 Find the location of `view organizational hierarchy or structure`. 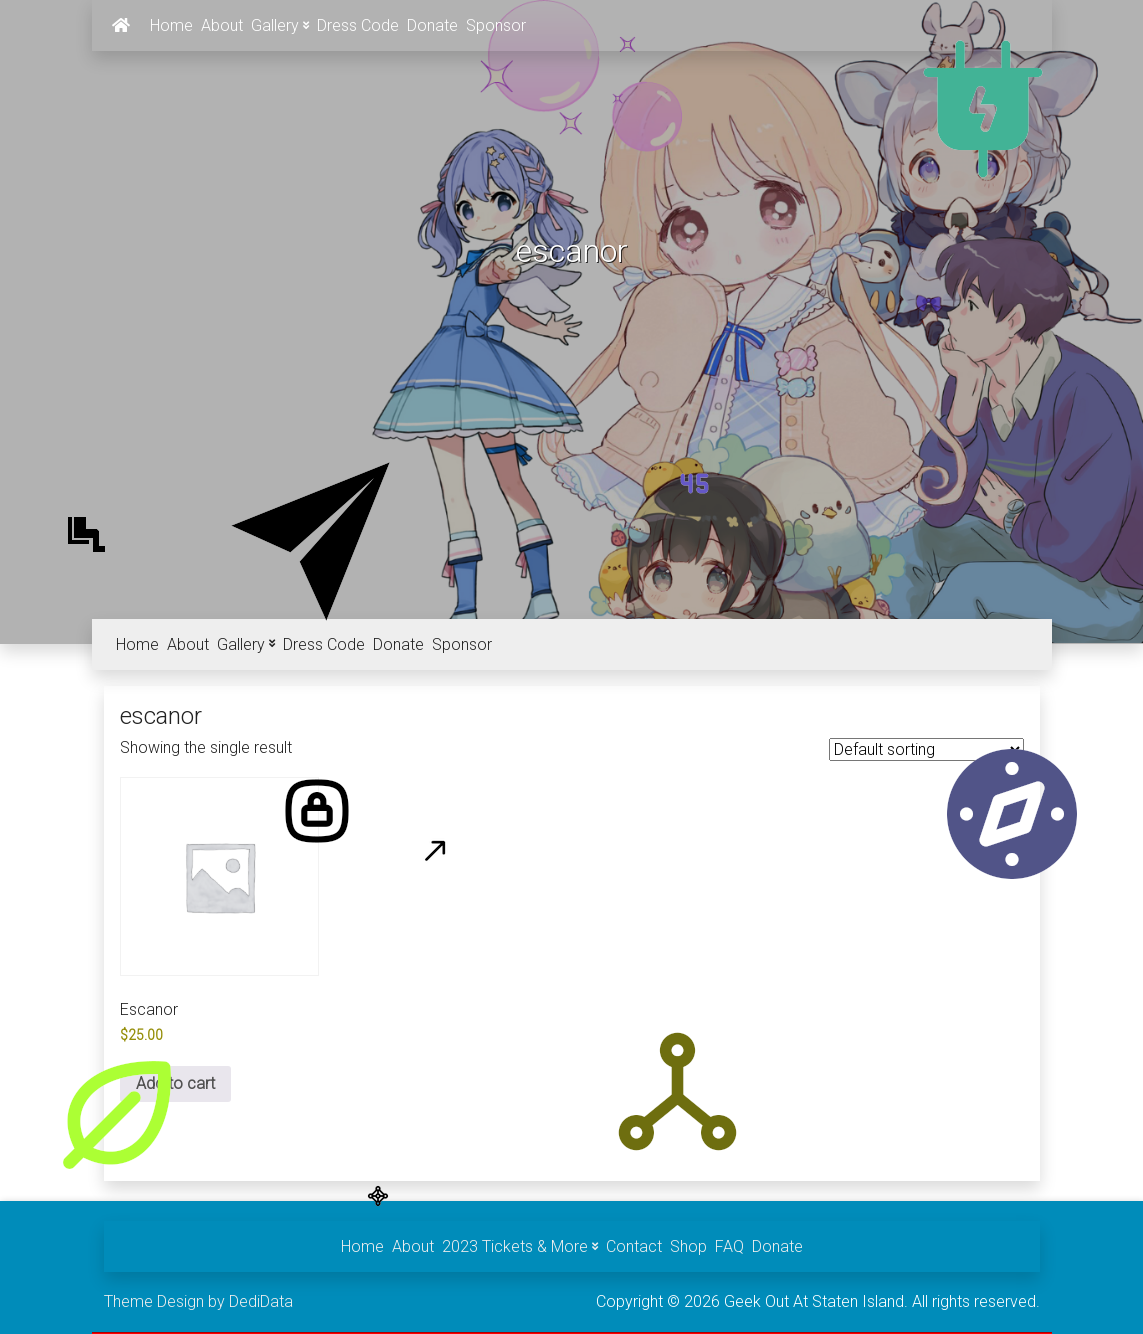

view organizational hierarchy or structure is located at coordinates (677, 1091).